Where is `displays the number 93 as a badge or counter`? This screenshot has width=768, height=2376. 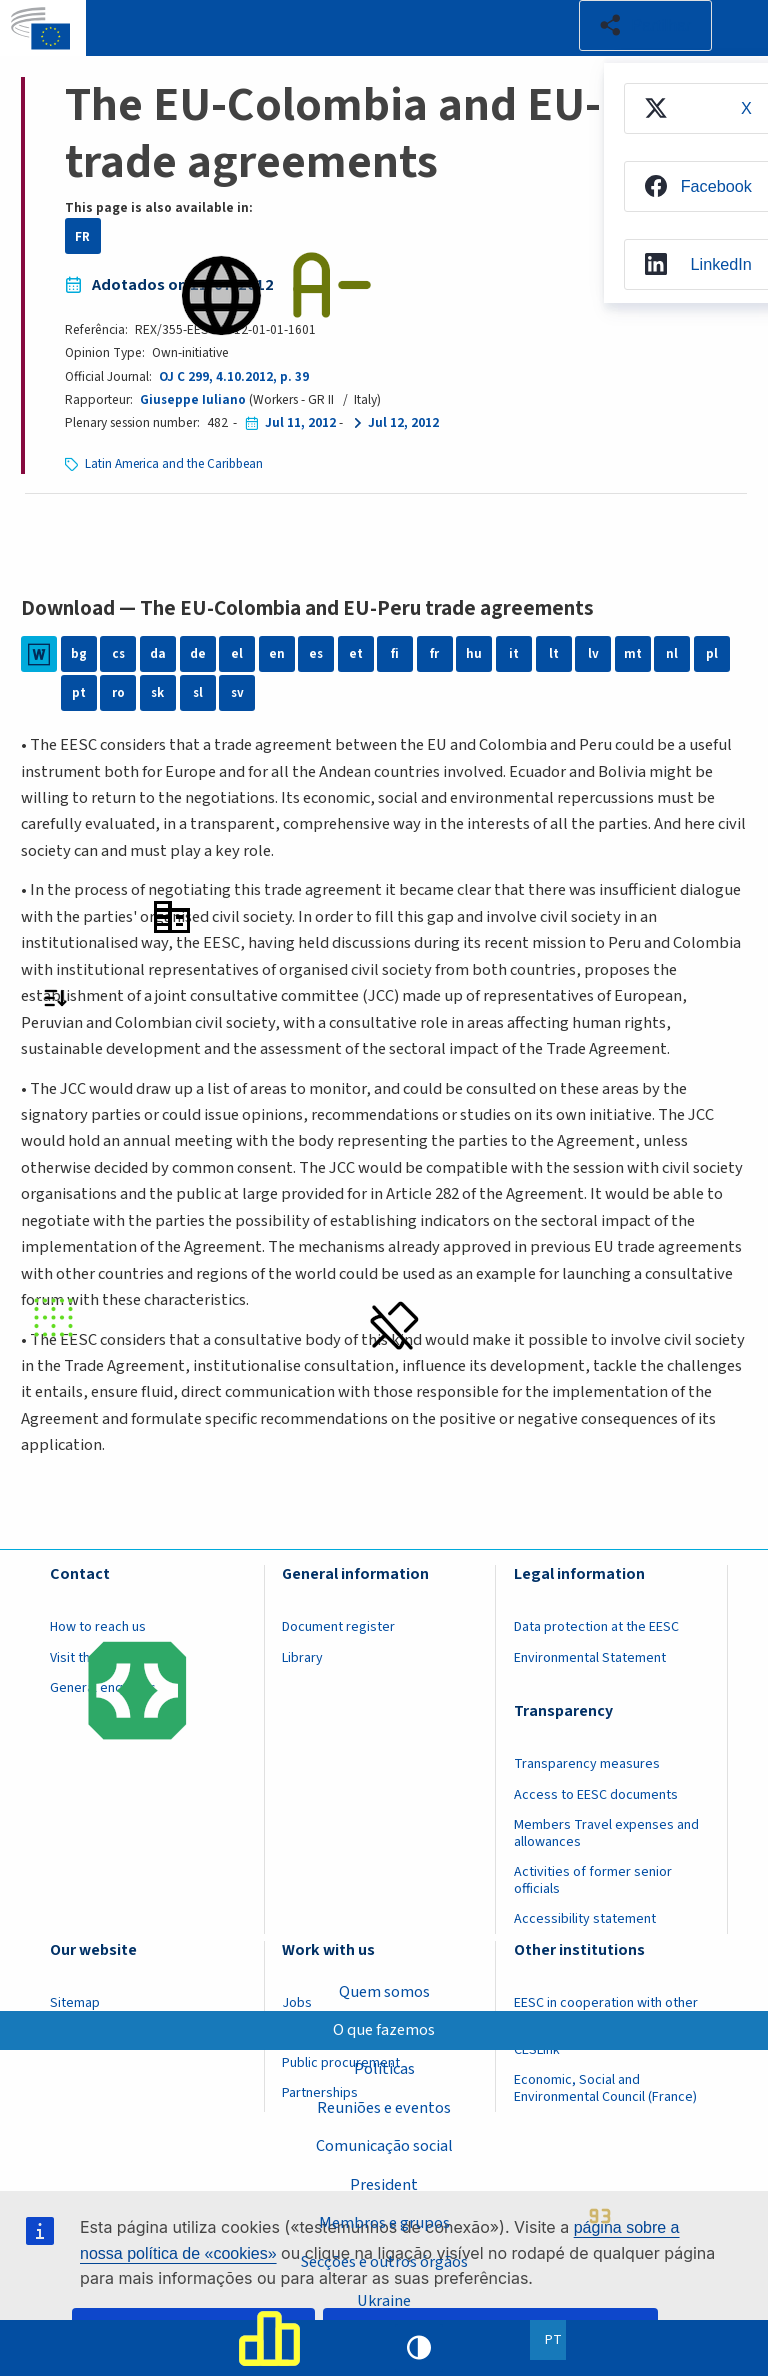 displays the number 93 as a badge or counter is located at coordinates (600, 2216).